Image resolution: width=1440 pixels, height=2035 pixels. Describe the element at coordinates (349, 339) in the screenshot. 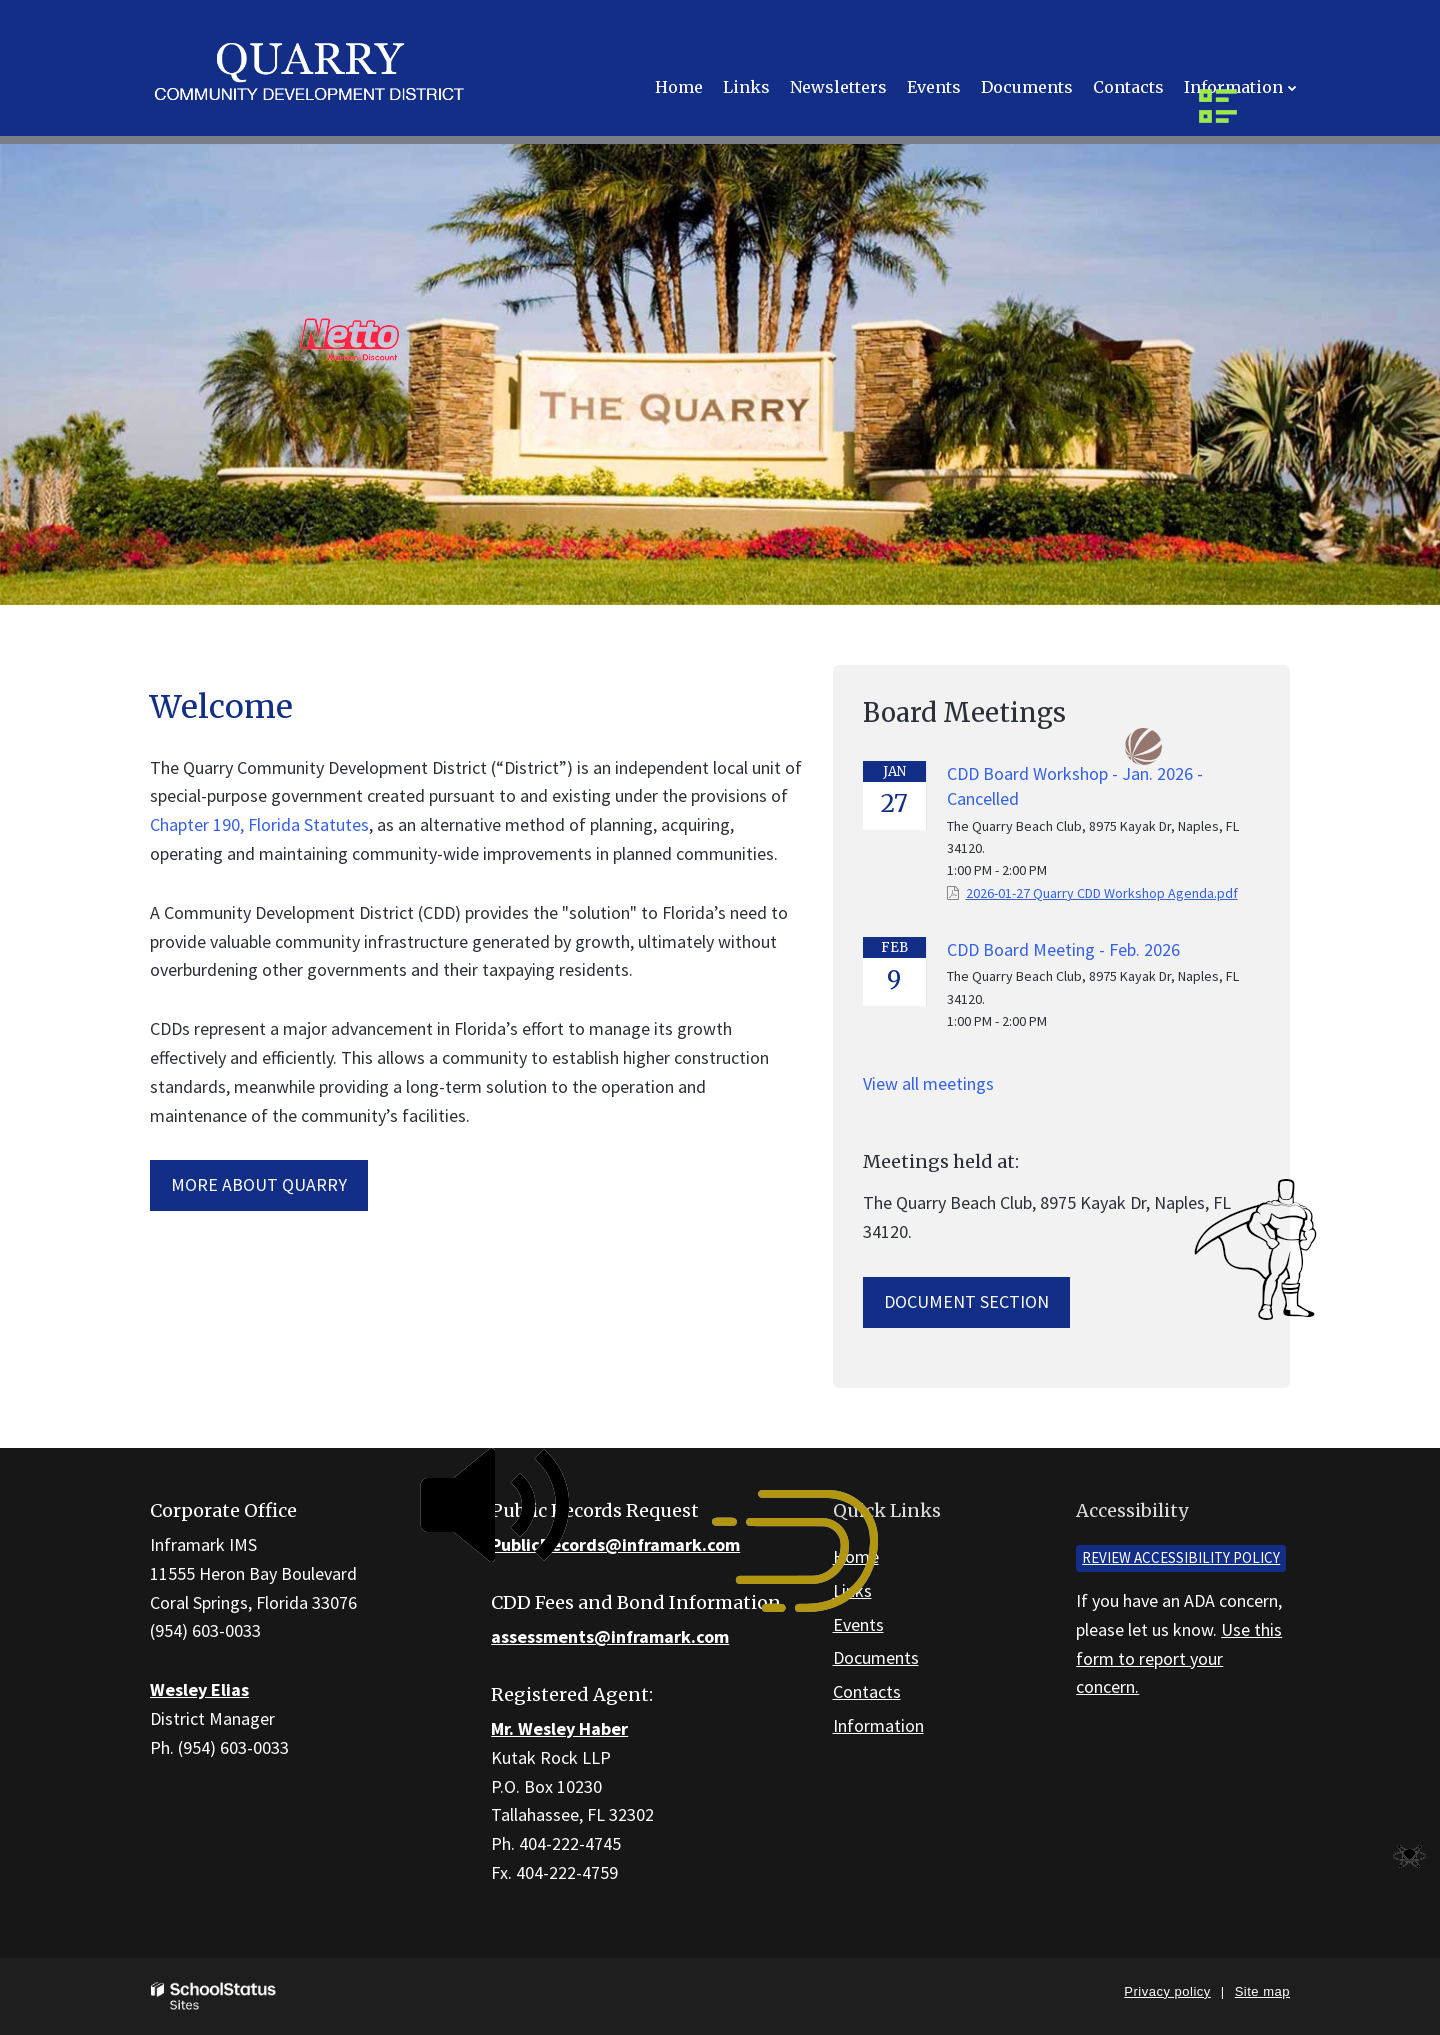

I see `open the Netto Marken-Discount app` at that location.